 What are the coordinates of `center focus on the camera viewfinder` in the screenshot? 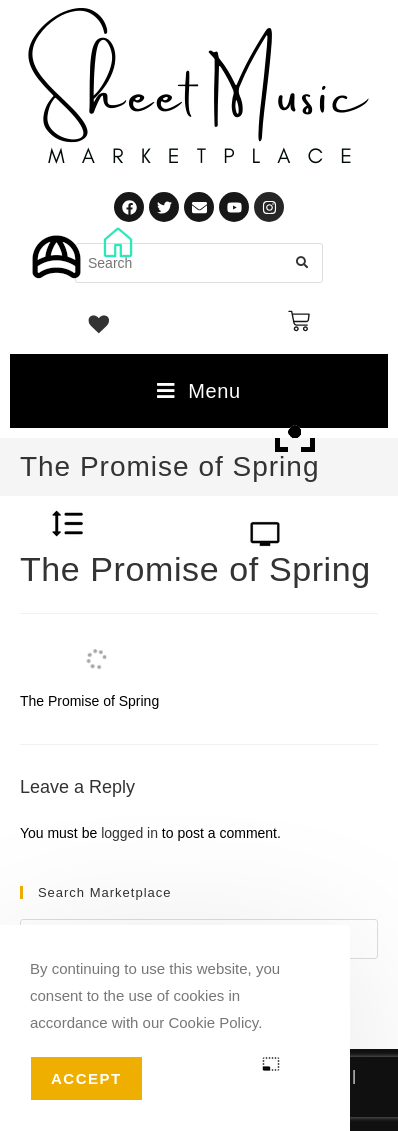 It's located at (295, 432).